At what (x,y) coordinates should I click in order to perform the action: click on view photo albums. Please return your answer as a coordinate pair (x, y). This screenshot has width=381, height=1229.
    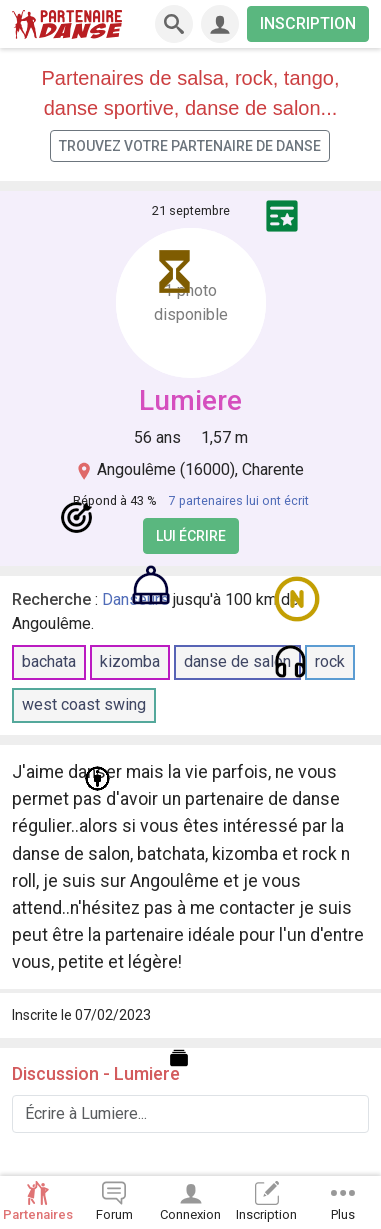
    Looking at the image, I should click on (179, 1058).